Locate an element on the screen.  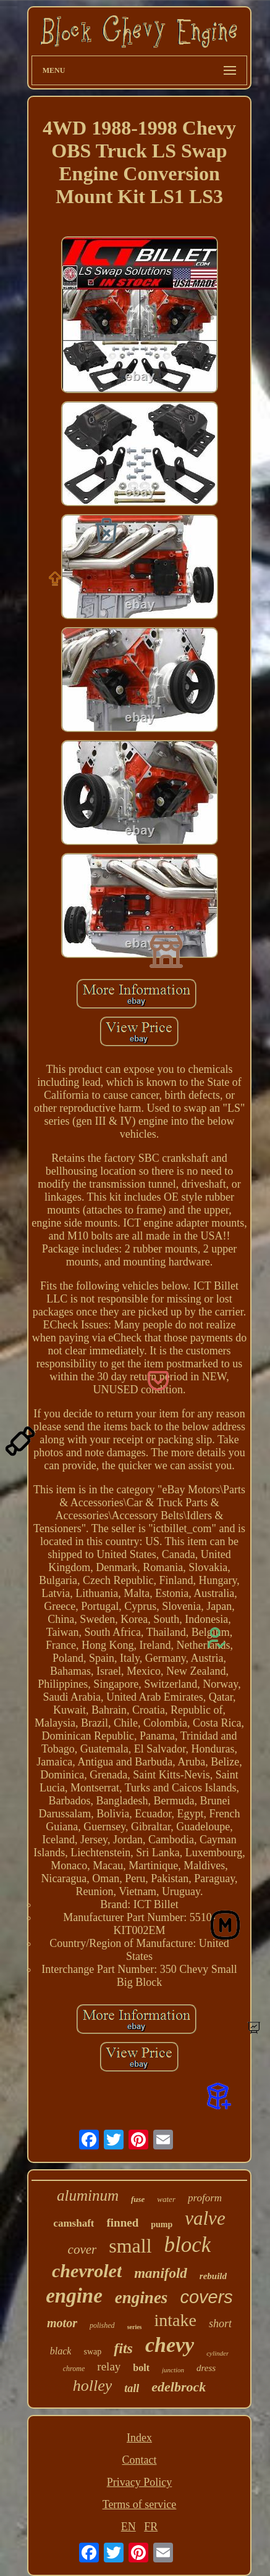
permanently delete an item is located at coordinates (106, 530).